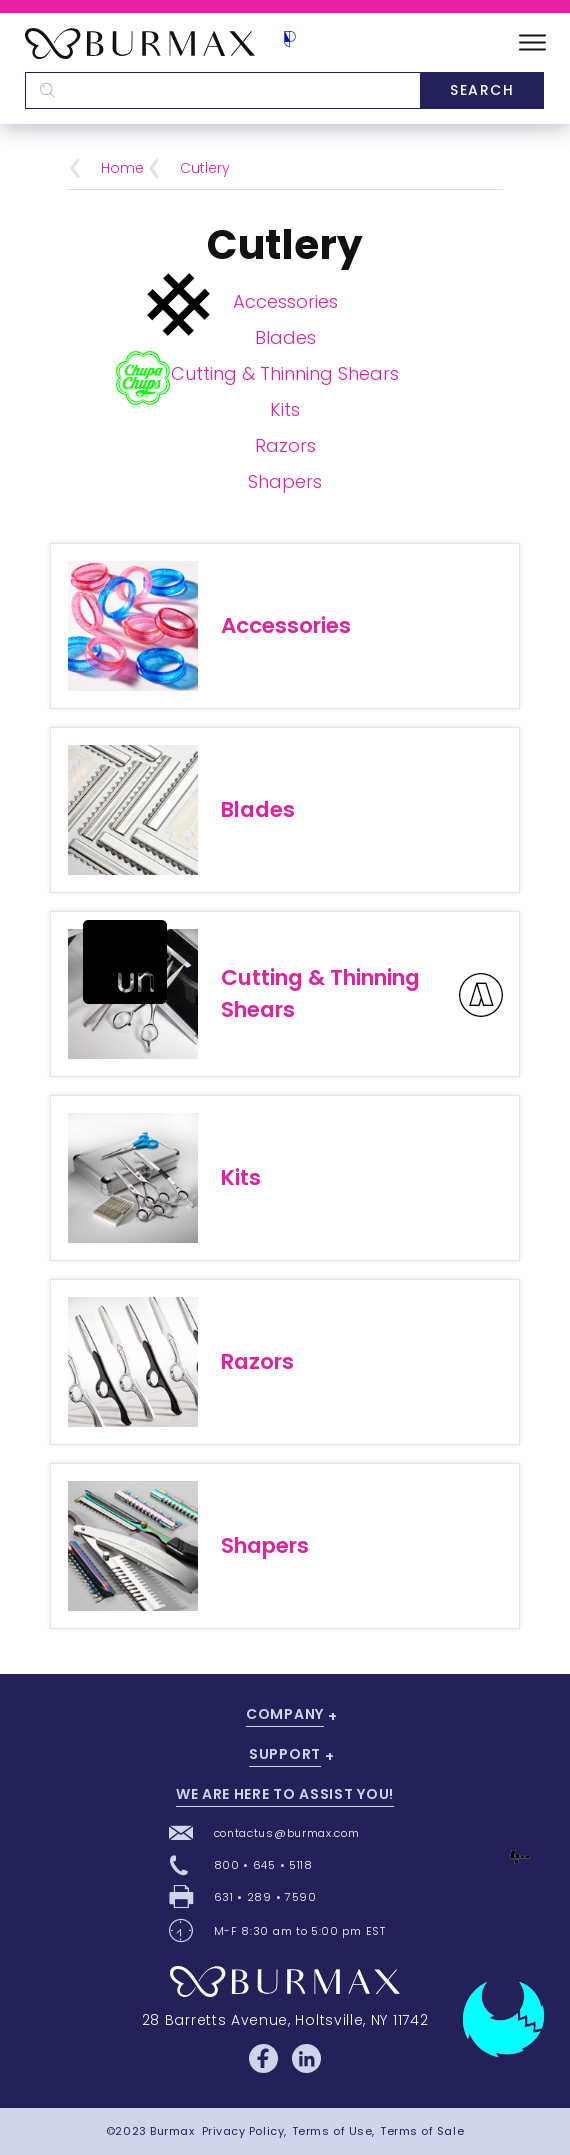  Describe the element at coordinates (481, 995) in the screenshot. I see `open akiflow productivity app` at that location.